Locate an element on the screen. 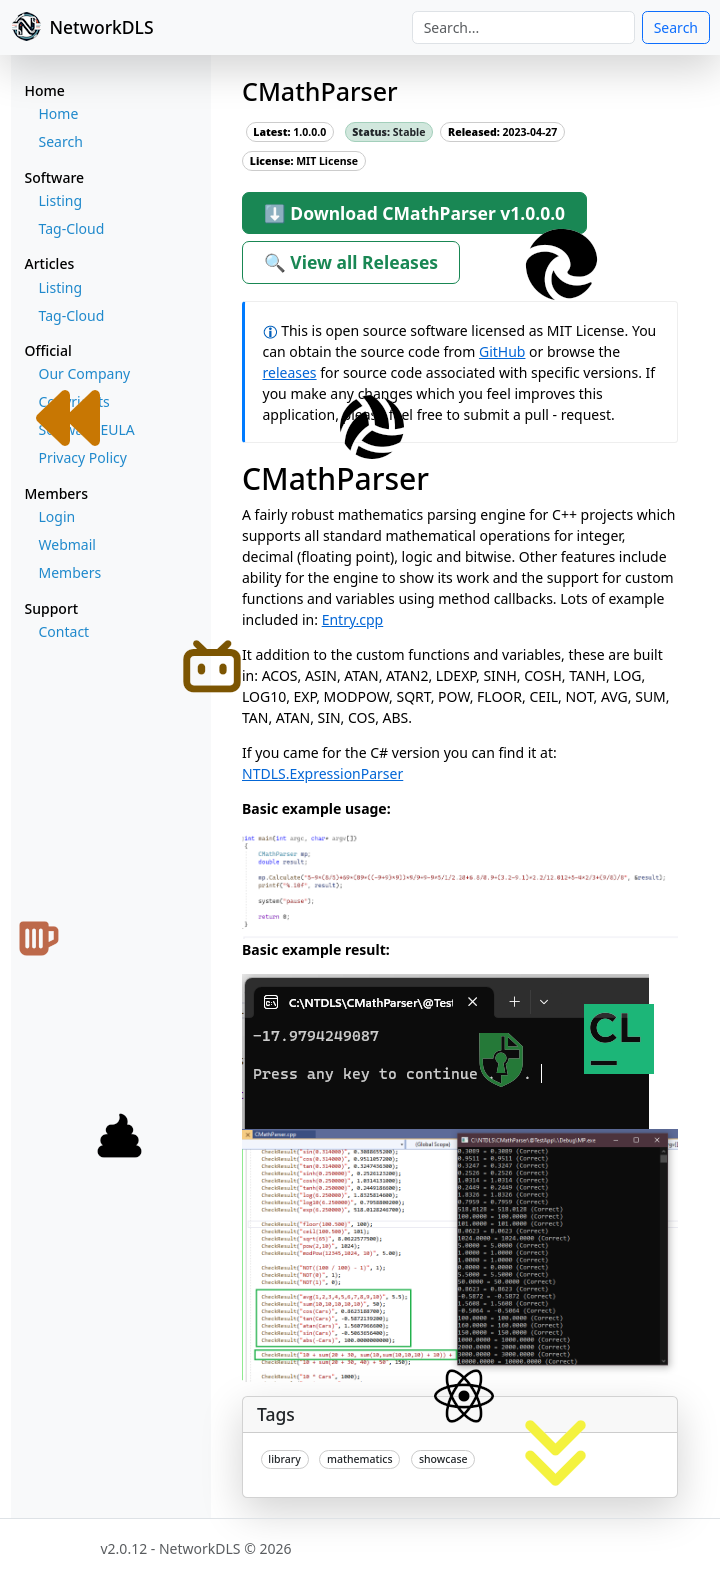 The height and width of the screenshot is (1579, 720). skip to previous track is located at coordinates (72, 418).